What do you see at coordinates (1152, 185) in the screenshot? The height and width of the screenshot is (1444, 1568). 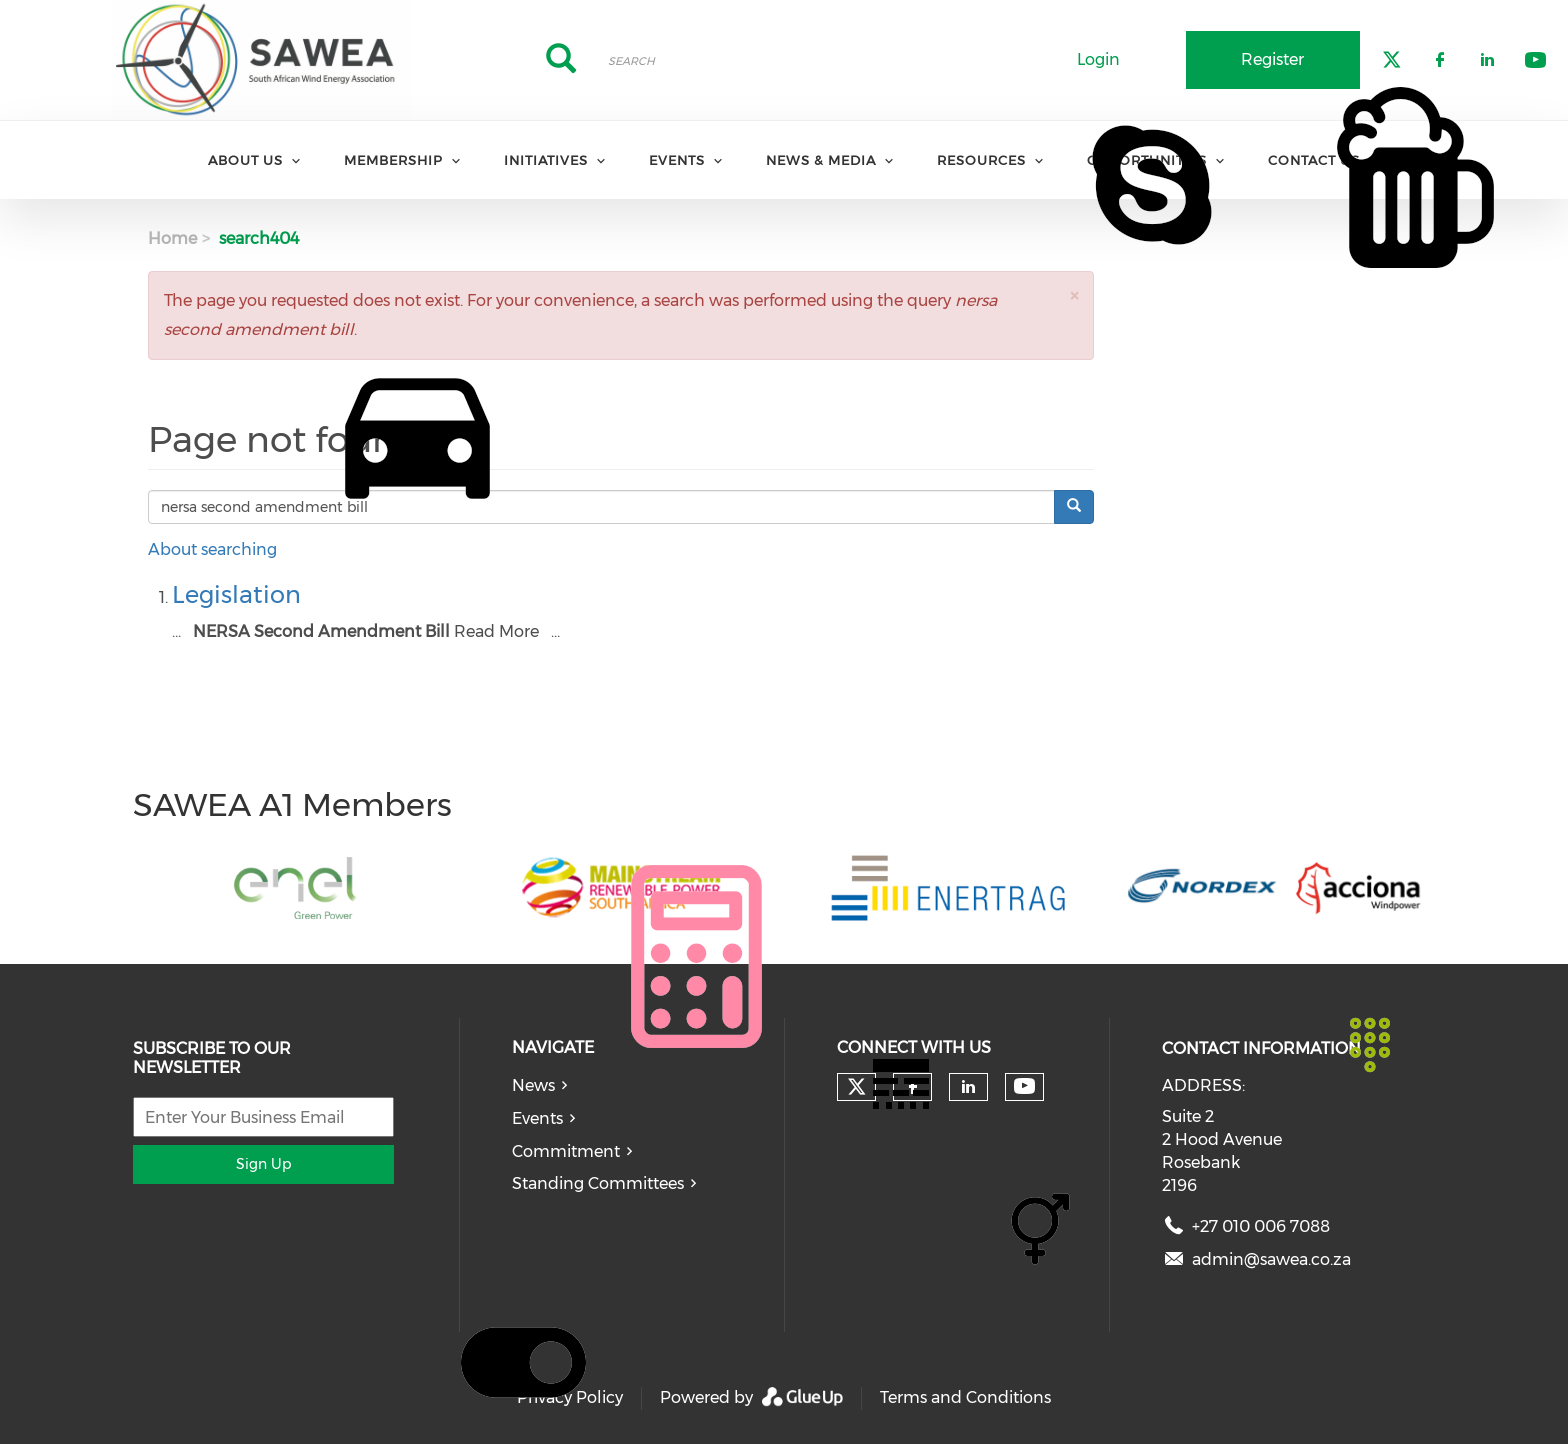 I see `open Skype app` at bounding box center [1152, 185].